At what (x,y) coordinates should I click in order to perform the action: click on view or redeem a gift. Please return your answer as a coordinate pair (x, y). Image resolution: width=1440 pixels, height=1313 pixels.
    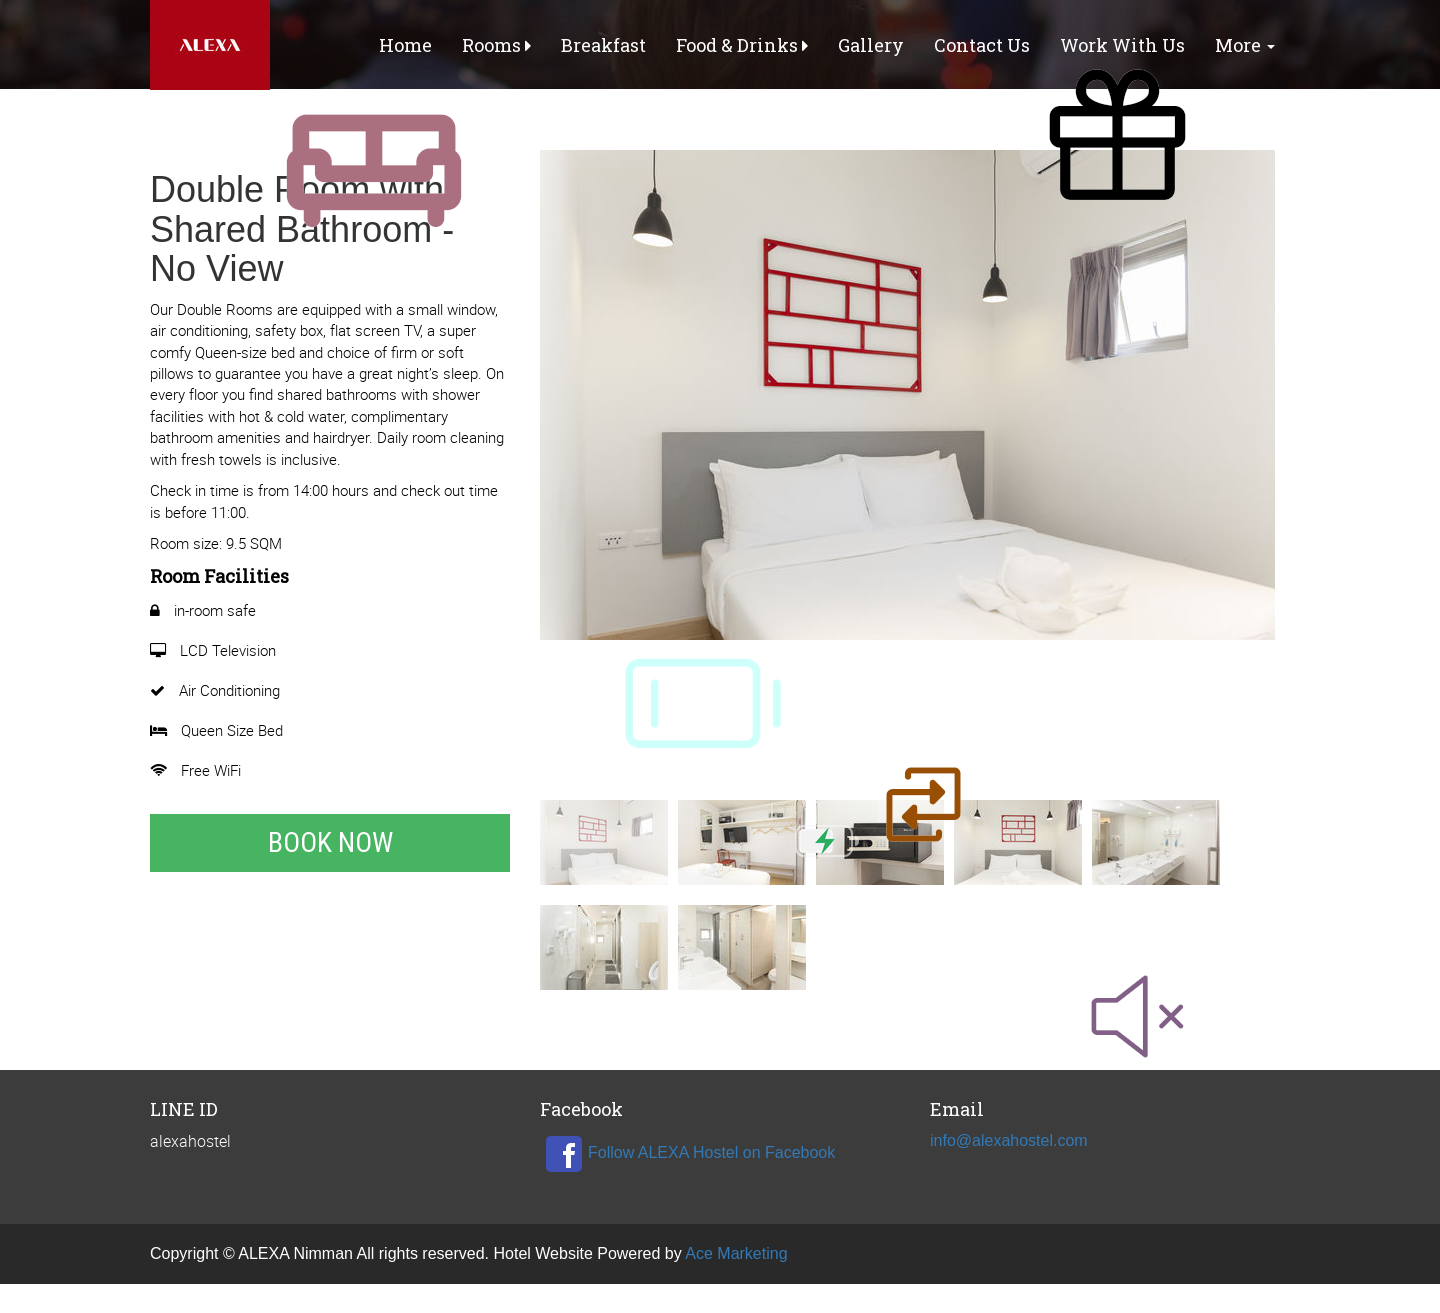
    Looking at the image, I should click on (1117, 142).